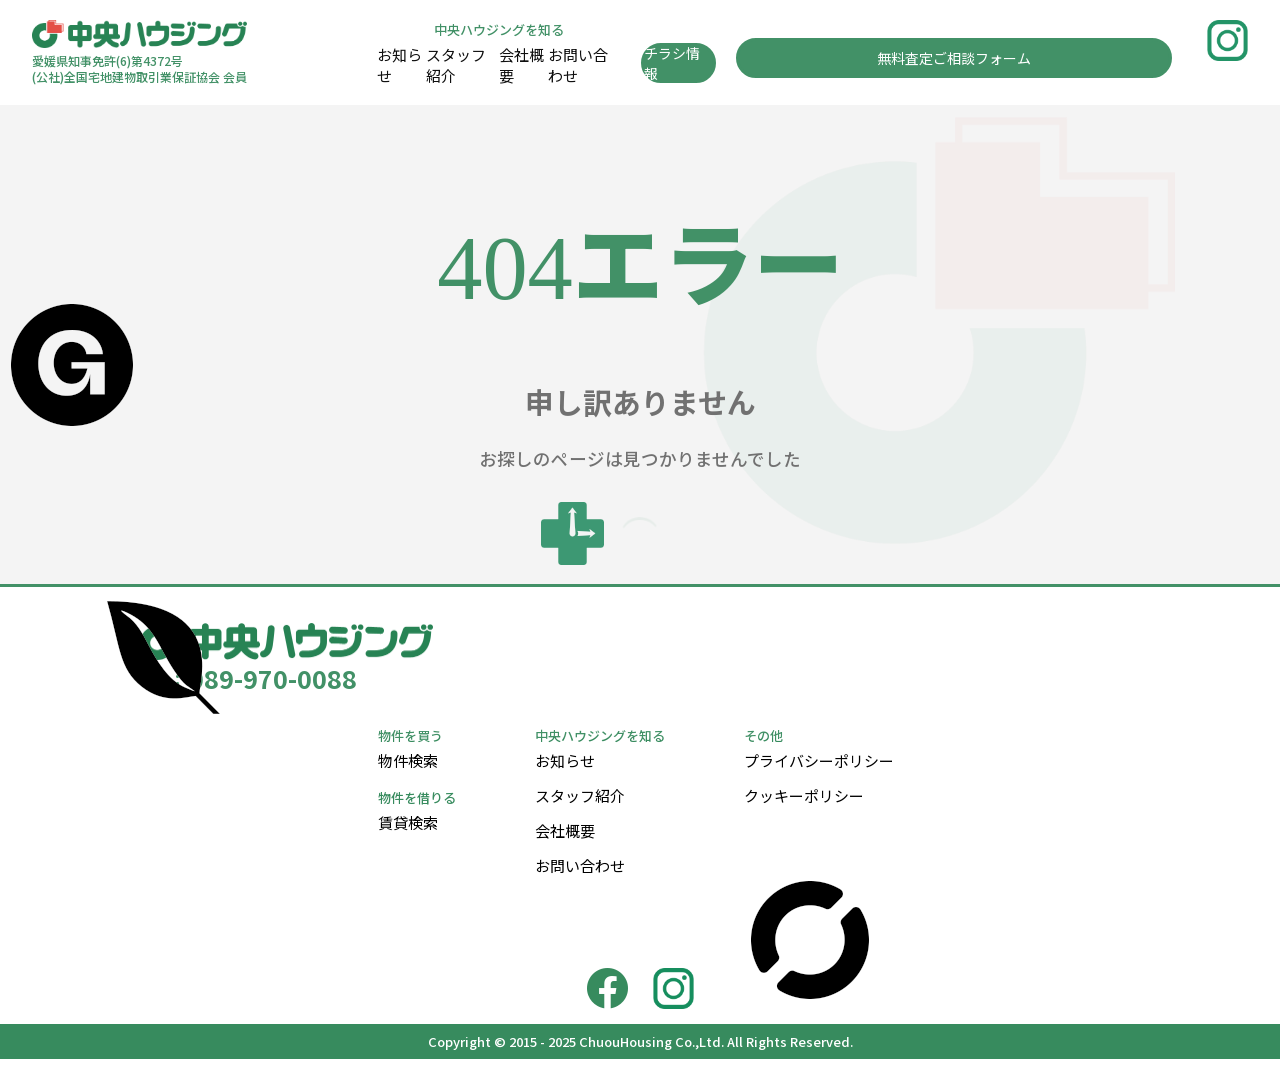 This screenshot has width=1280, height=1074. What do you see at coordinates (163, 657) in the screenshot?
I see `envira gallery logo` at bounding box center [163, 657].